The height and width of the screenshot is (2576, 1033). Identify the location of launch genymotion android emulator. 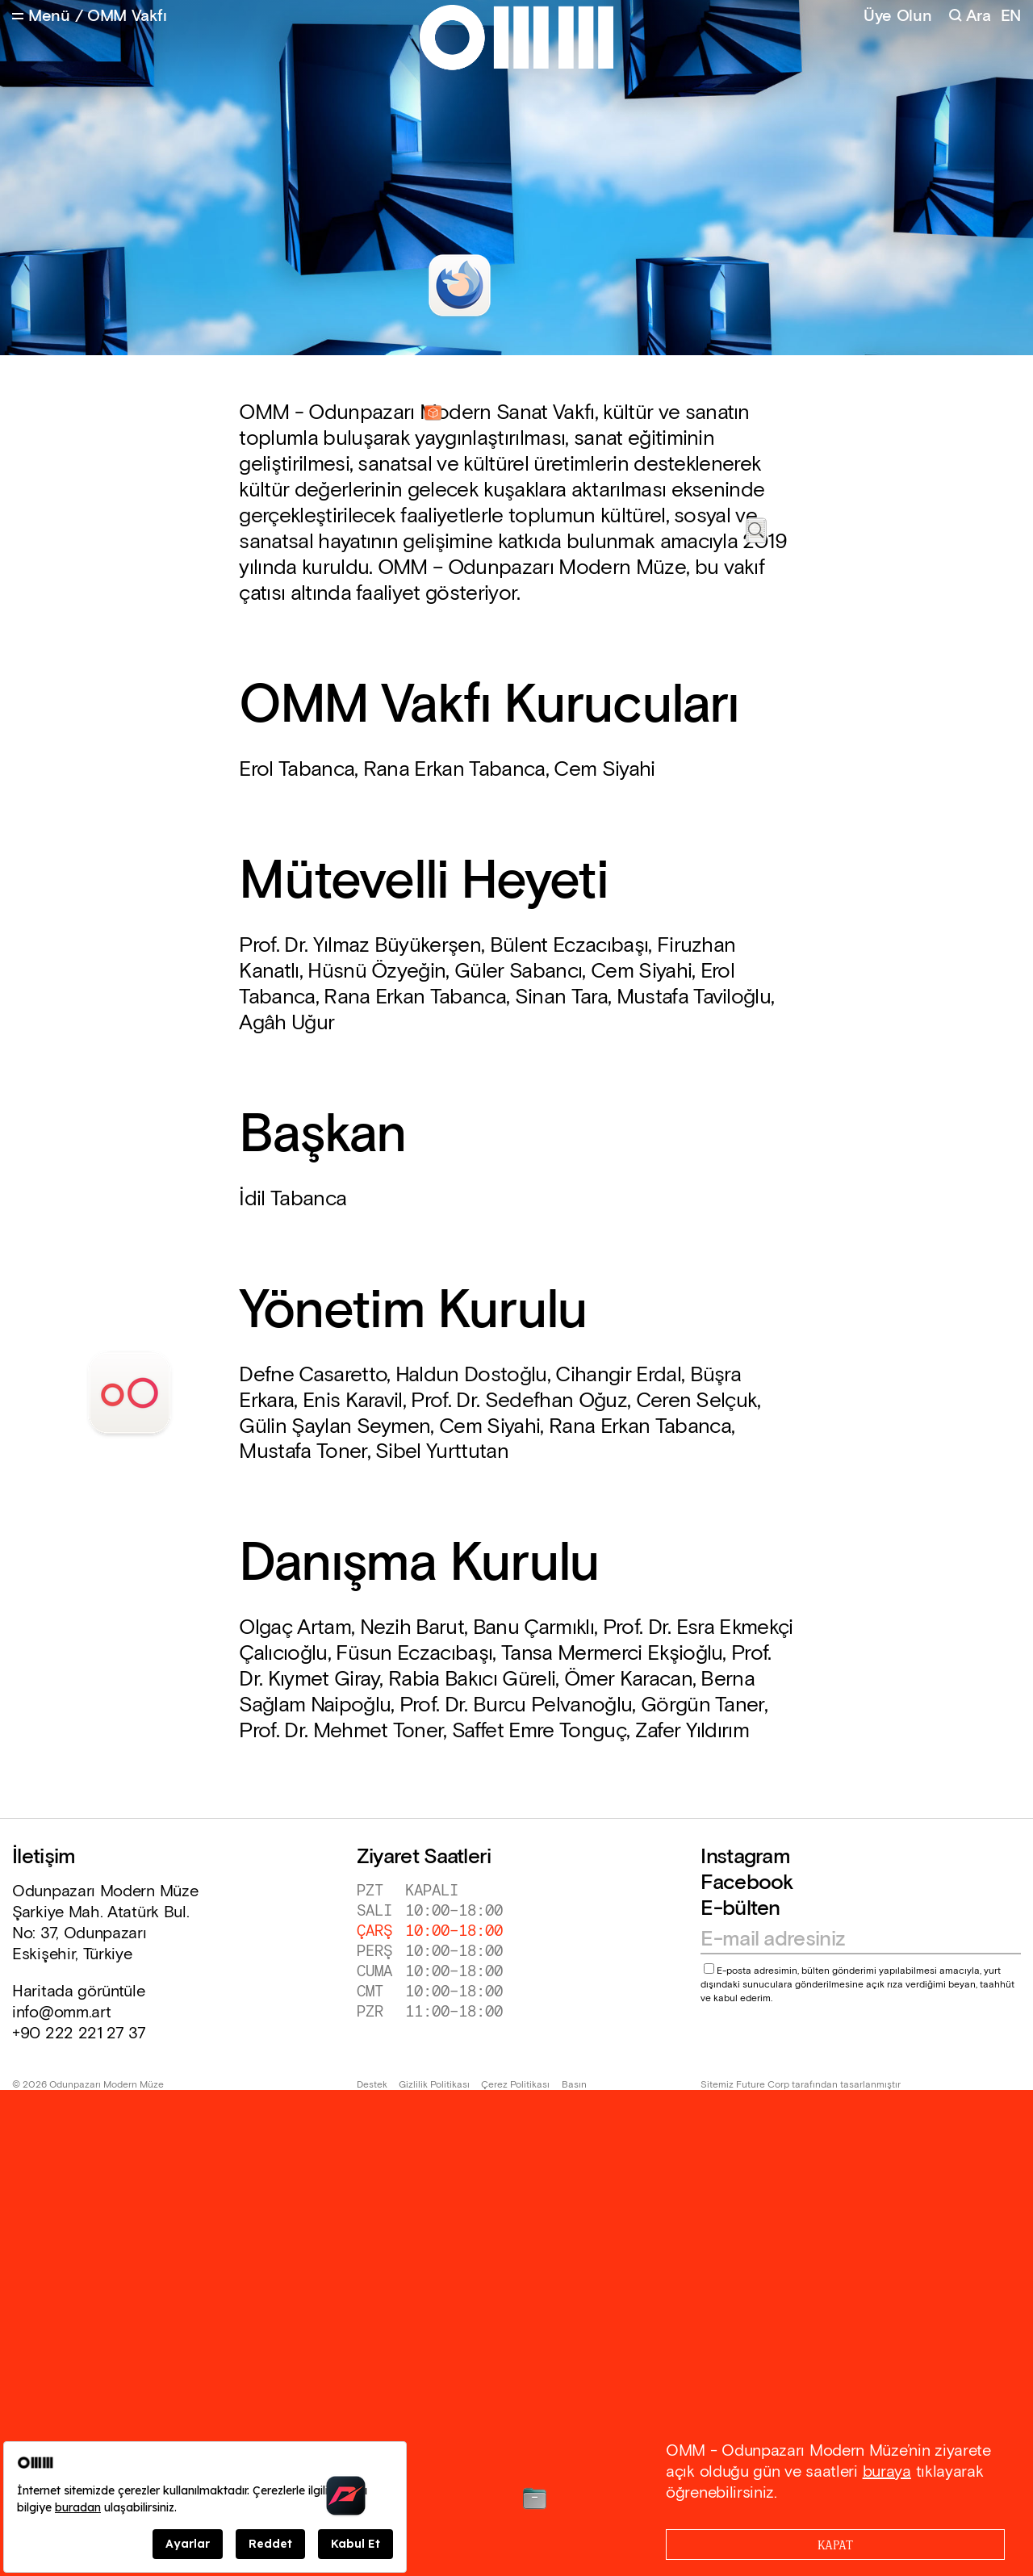
(129, 1393).